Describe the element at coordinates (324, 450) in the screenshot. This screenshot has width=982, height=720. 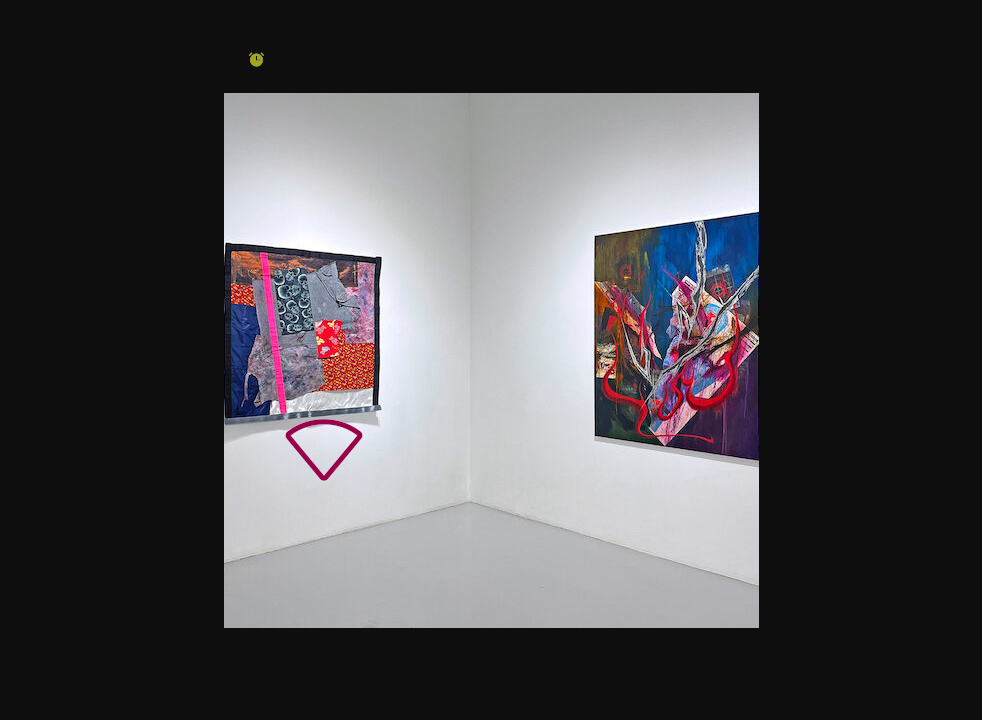
I see `no wifi signal available` at that location.